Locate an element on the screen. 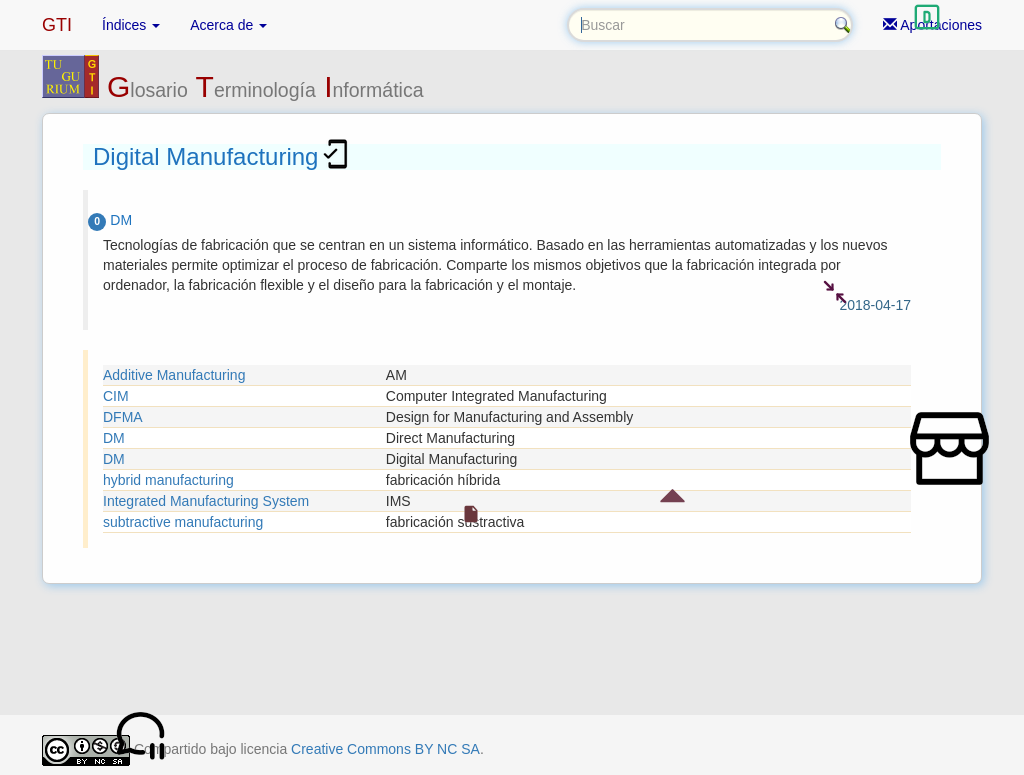 The height and width of the screenshot is (775, 1024). view or open a file is located at coordinates (471, 514).